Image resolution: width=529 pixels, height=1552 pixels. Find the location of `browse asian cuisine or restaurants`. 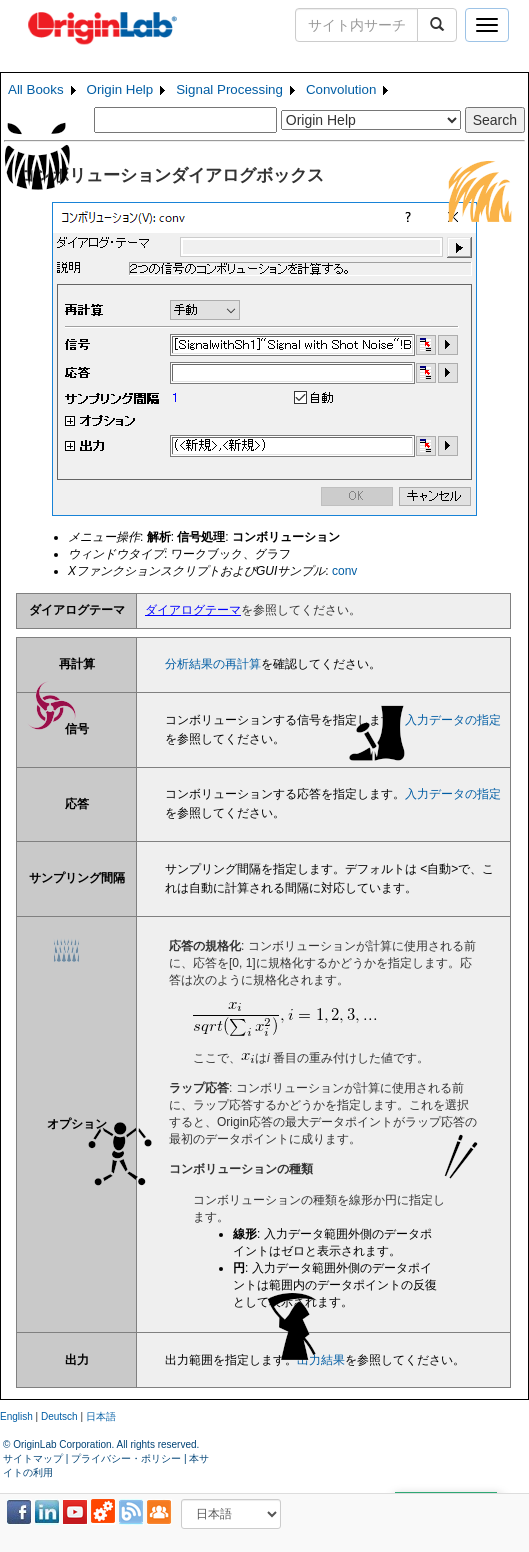

browse asian cuisine or restaurants is located at coordinates (461, 1157).